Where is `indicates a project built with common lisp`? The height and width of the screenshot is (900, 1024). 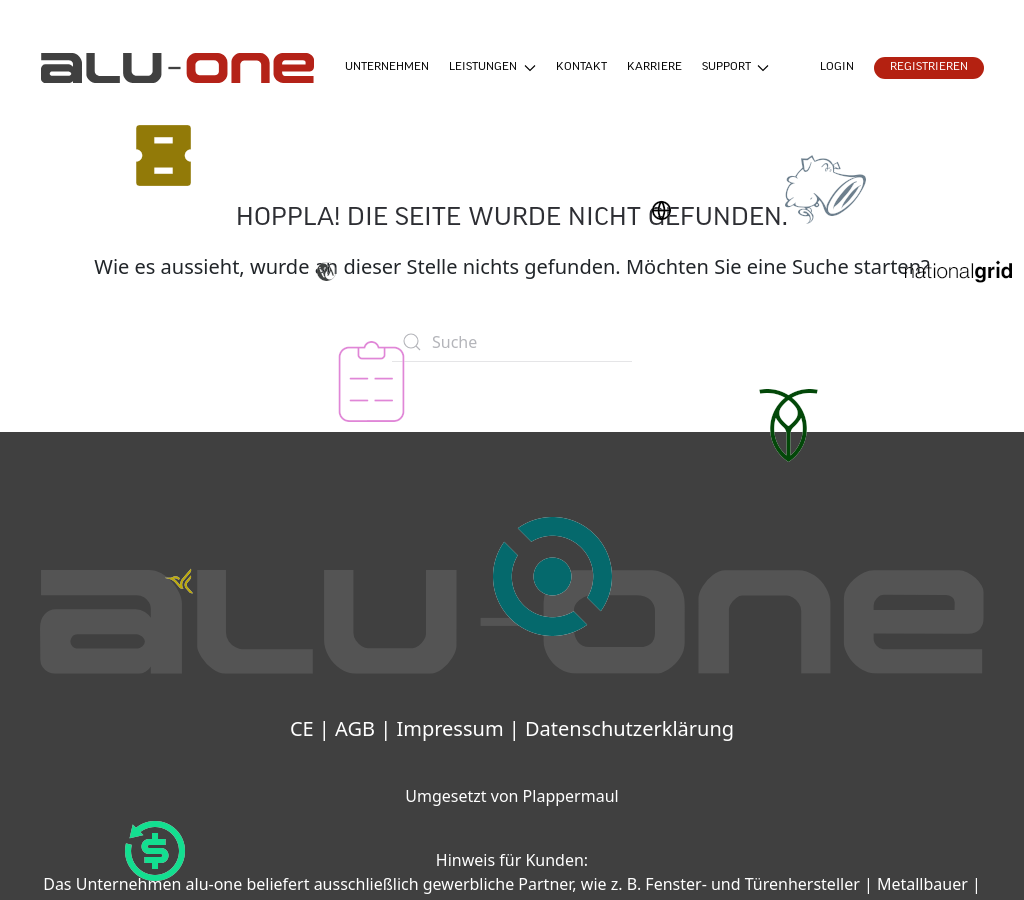
indicates a project built with common lisp is located at coordinates (326, 271).